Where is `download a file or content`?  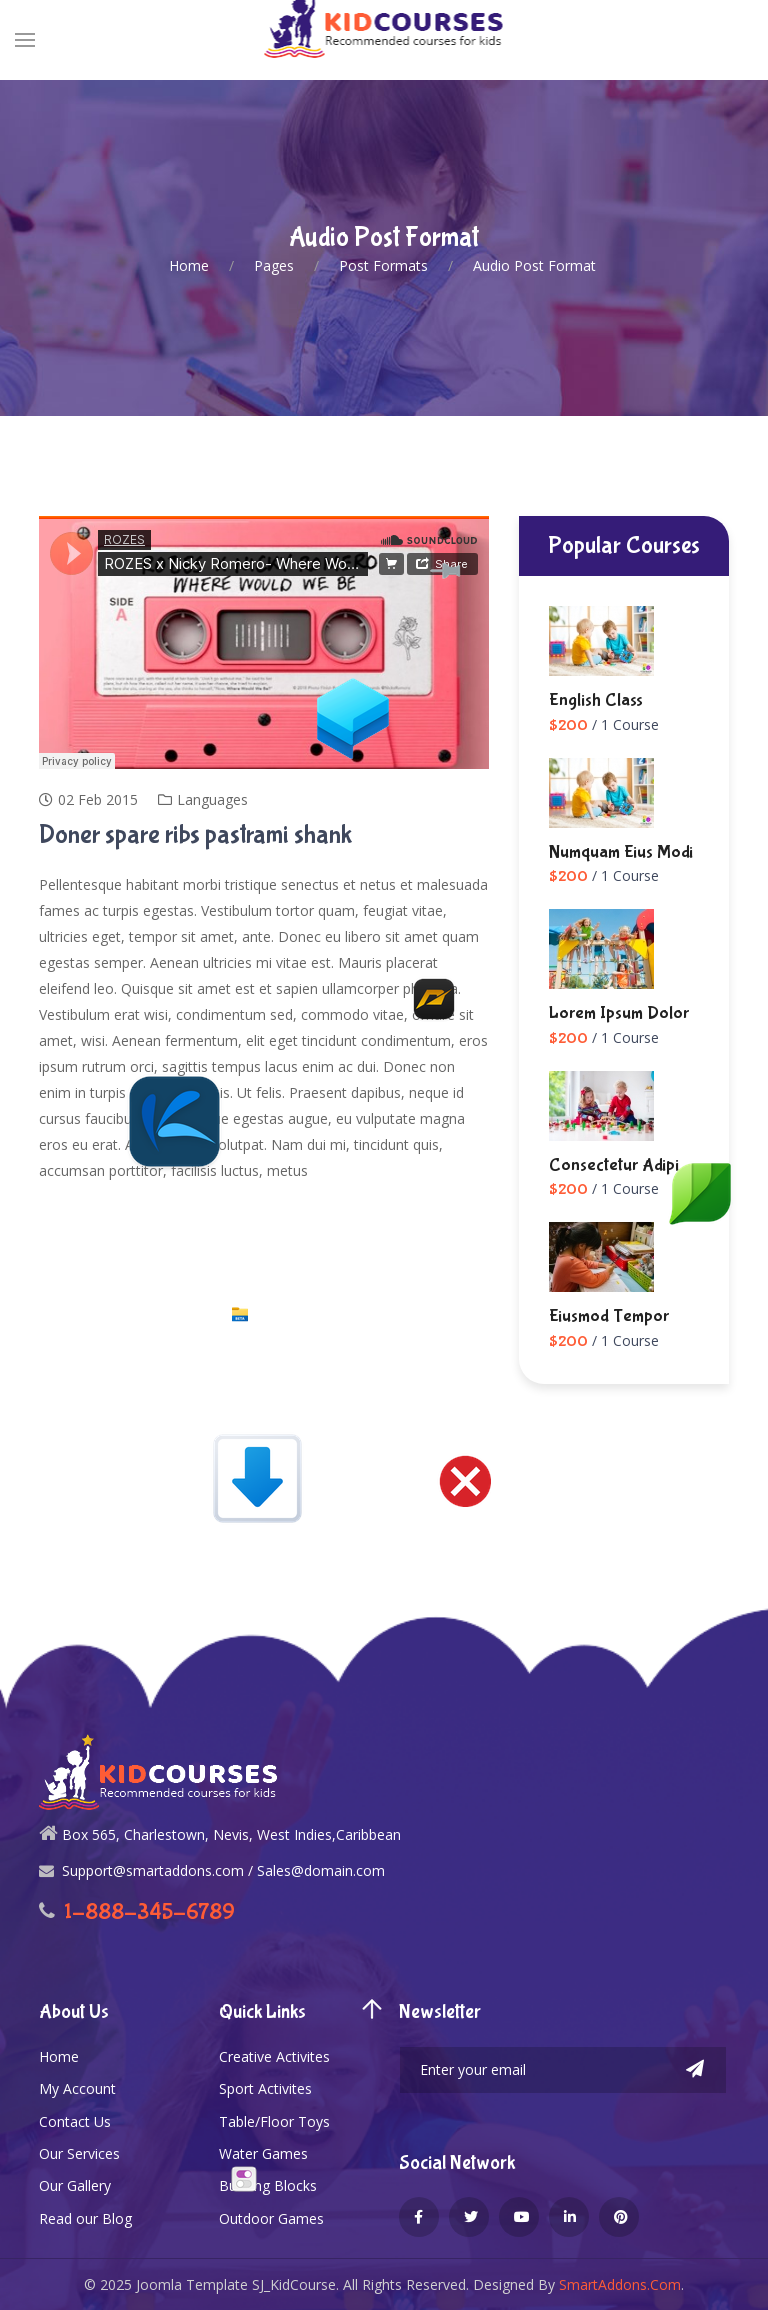
download a file or content is located at coordinates (257, 1478).